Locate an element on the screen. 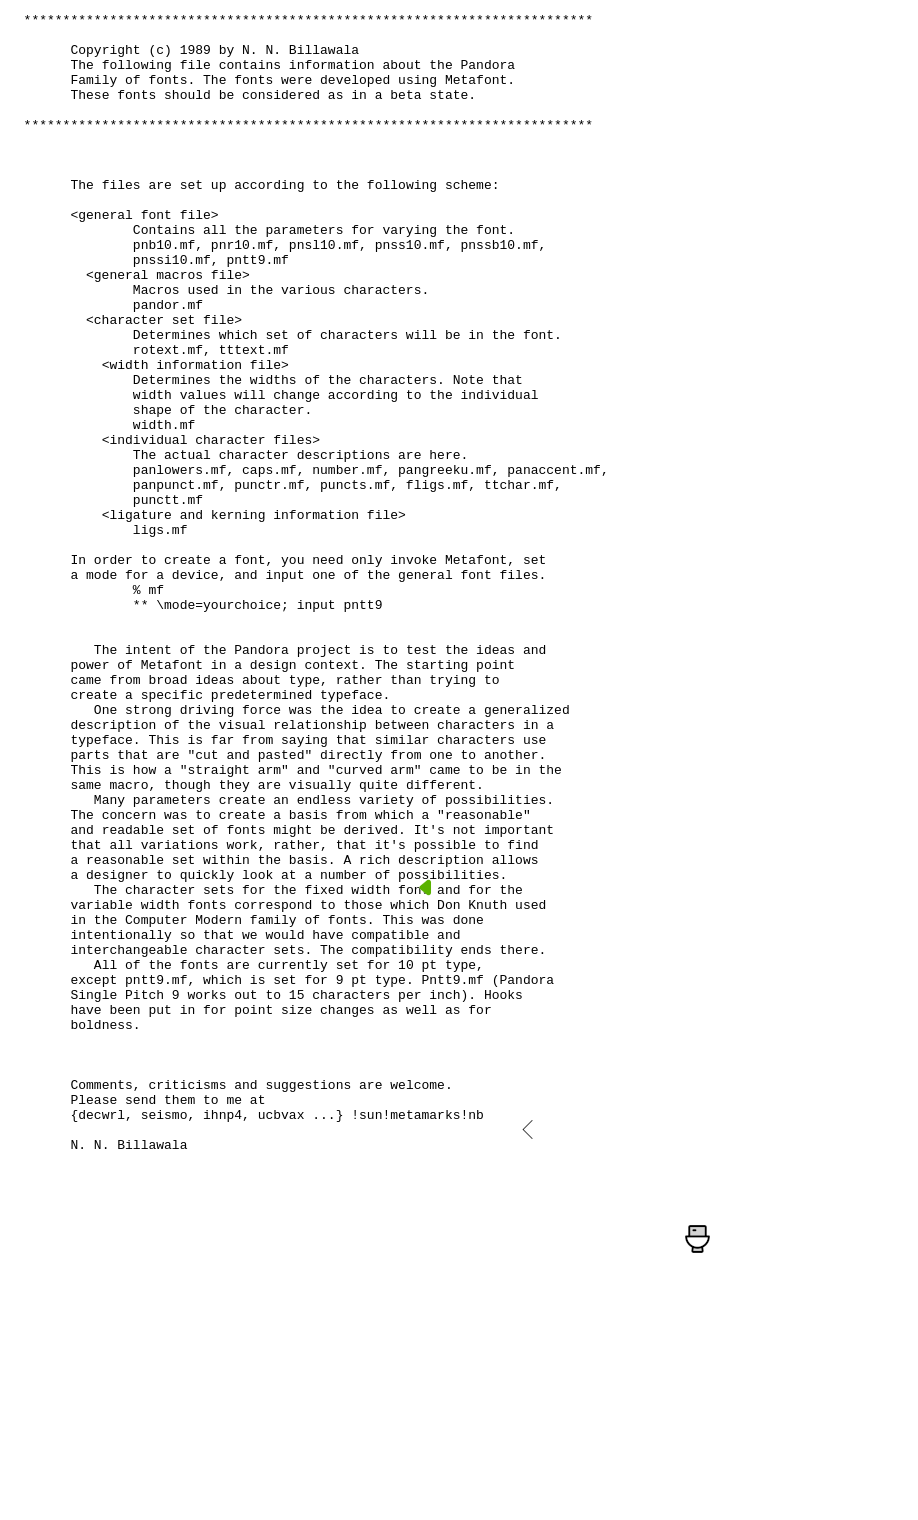 The image size is (918, 1520). indicates restroom or bathroom location is located at coordinates (697, 1238).